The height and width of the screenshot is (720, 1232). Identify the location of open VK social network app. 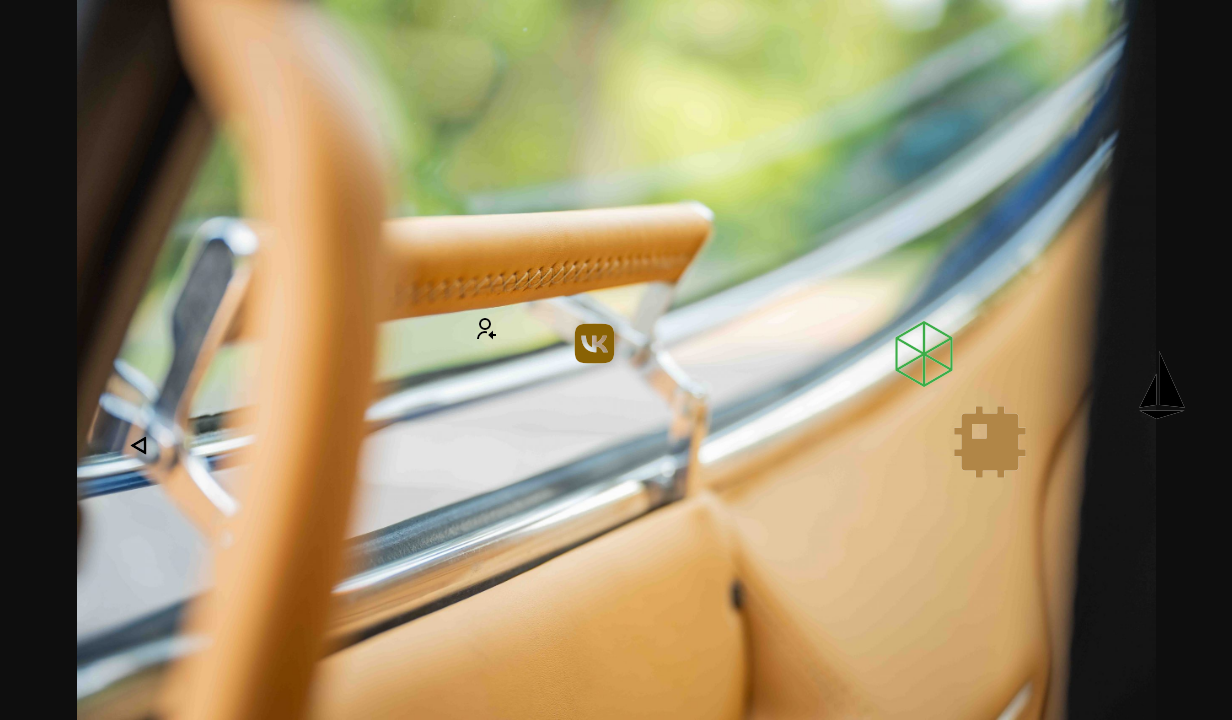
(594, 343).